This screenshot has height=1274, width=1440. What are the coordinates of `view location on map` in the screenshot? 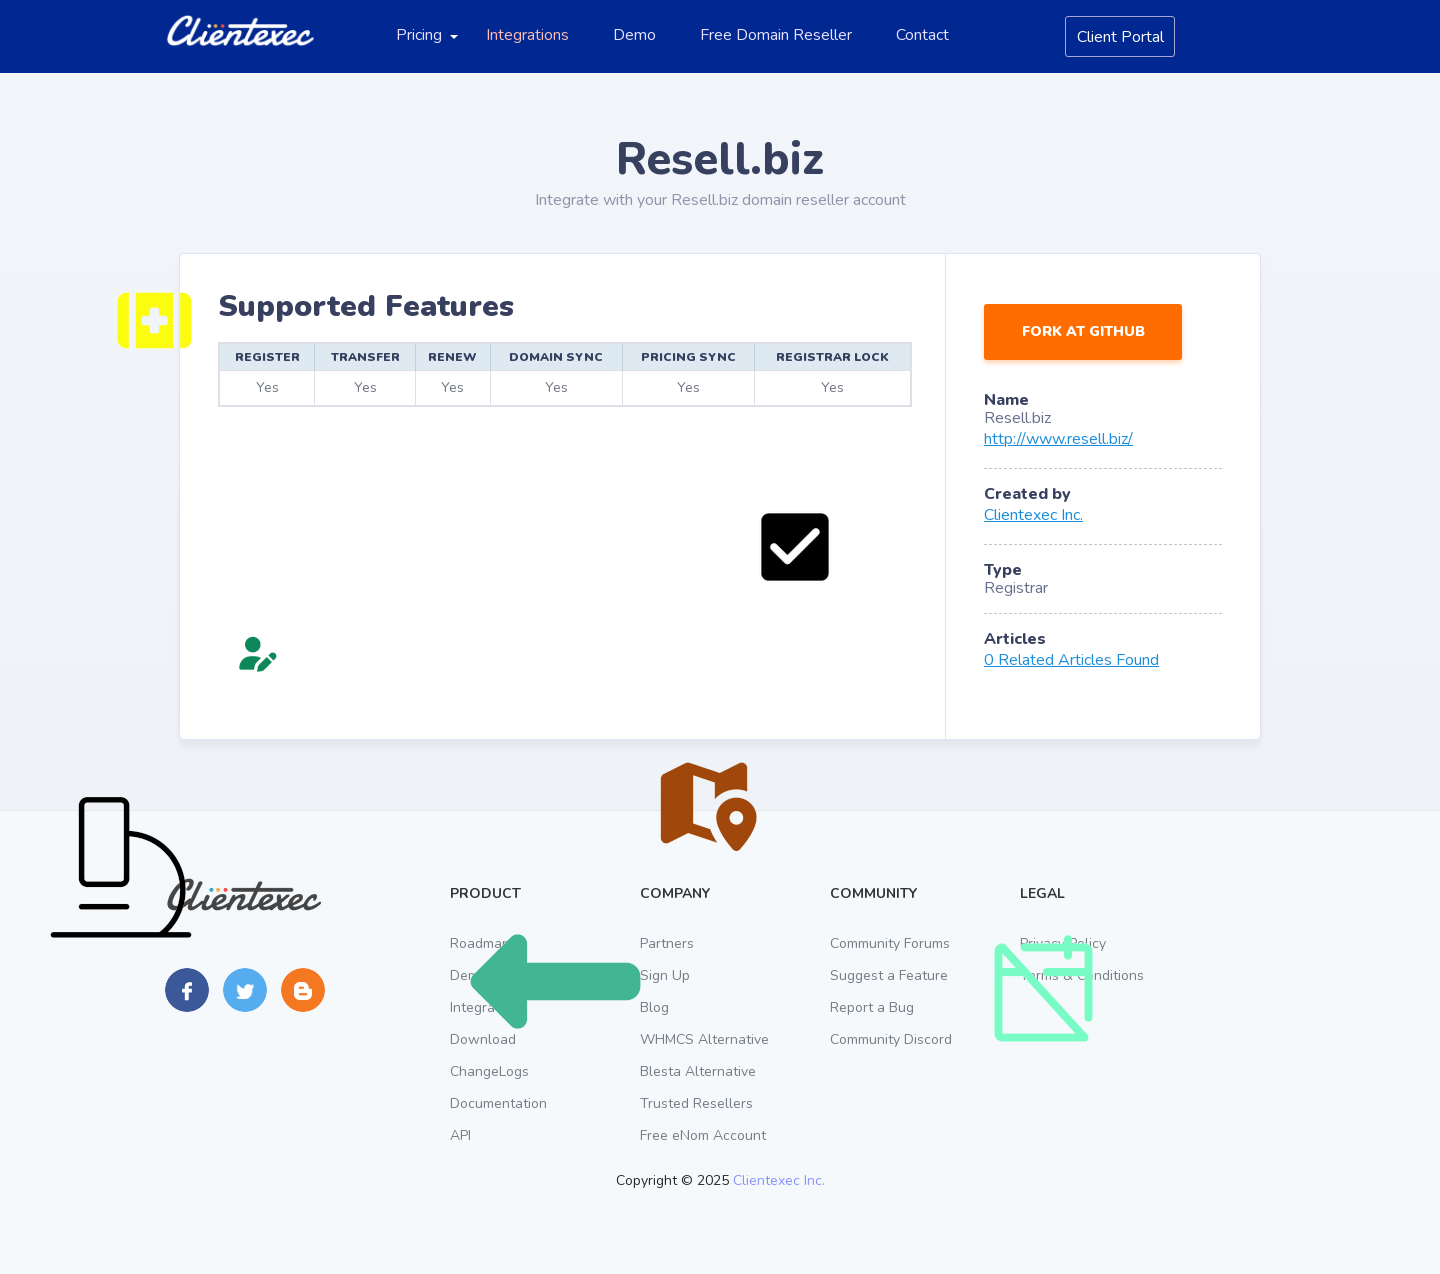 It's located at (704, 803).